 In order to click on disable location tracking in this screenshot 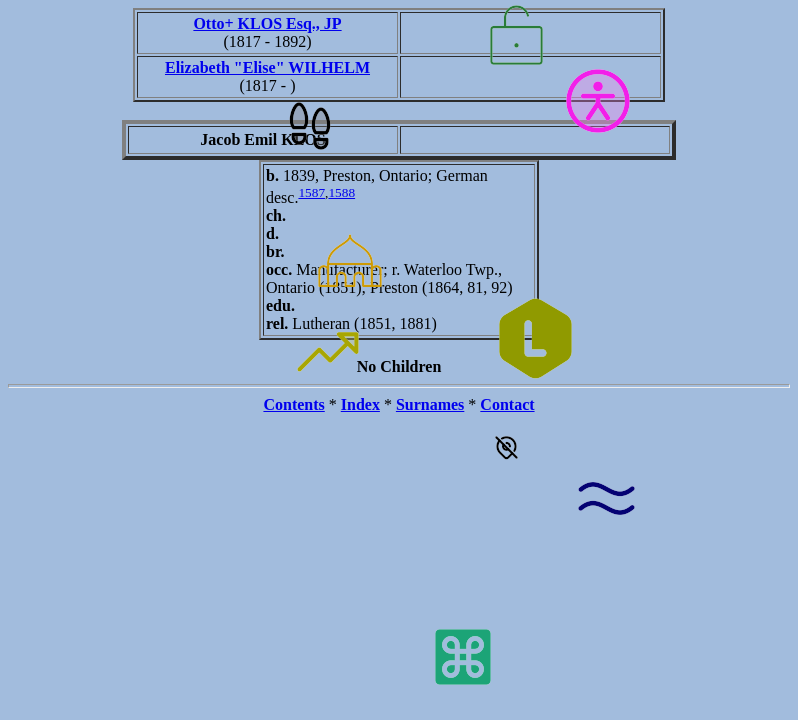, I will do `click(506, 447)`.